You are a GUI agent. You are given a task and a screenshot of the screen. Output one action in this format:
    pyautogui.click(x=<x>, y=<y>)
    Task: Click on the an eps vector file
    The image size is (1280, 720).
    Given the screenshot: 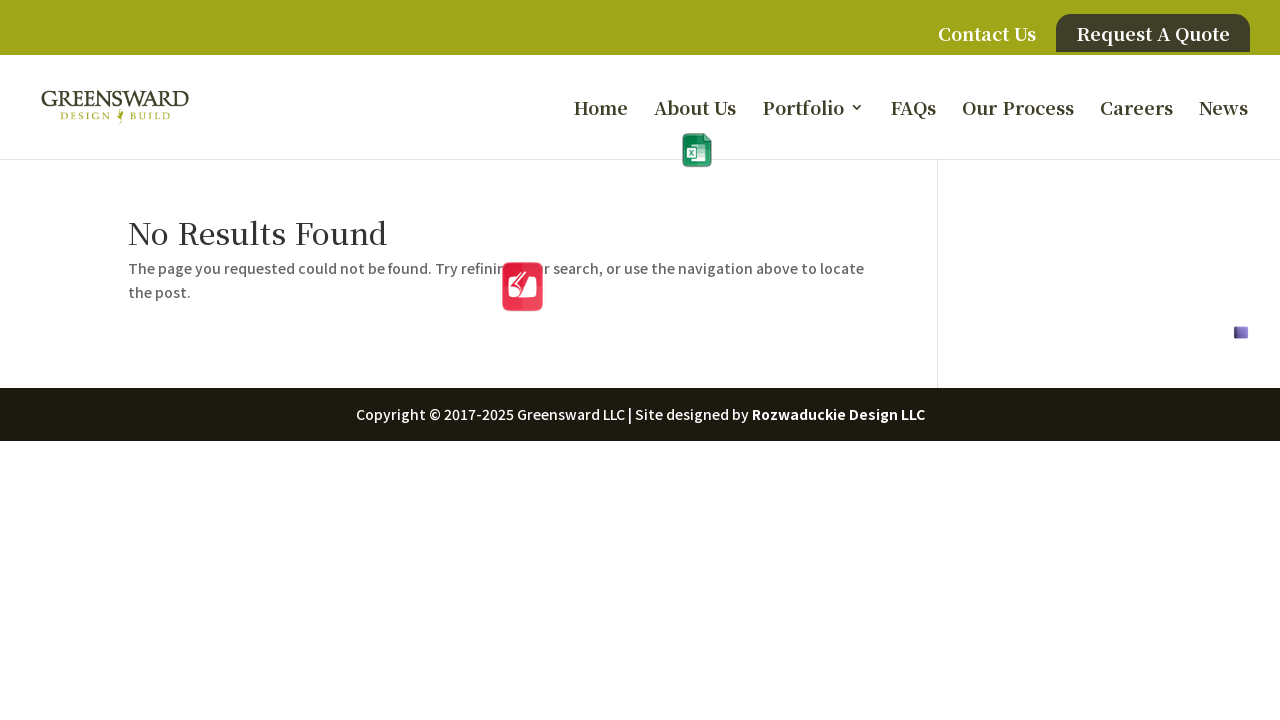 What is the action you would take?
    pyautogui.click(x=522, y=286)
    